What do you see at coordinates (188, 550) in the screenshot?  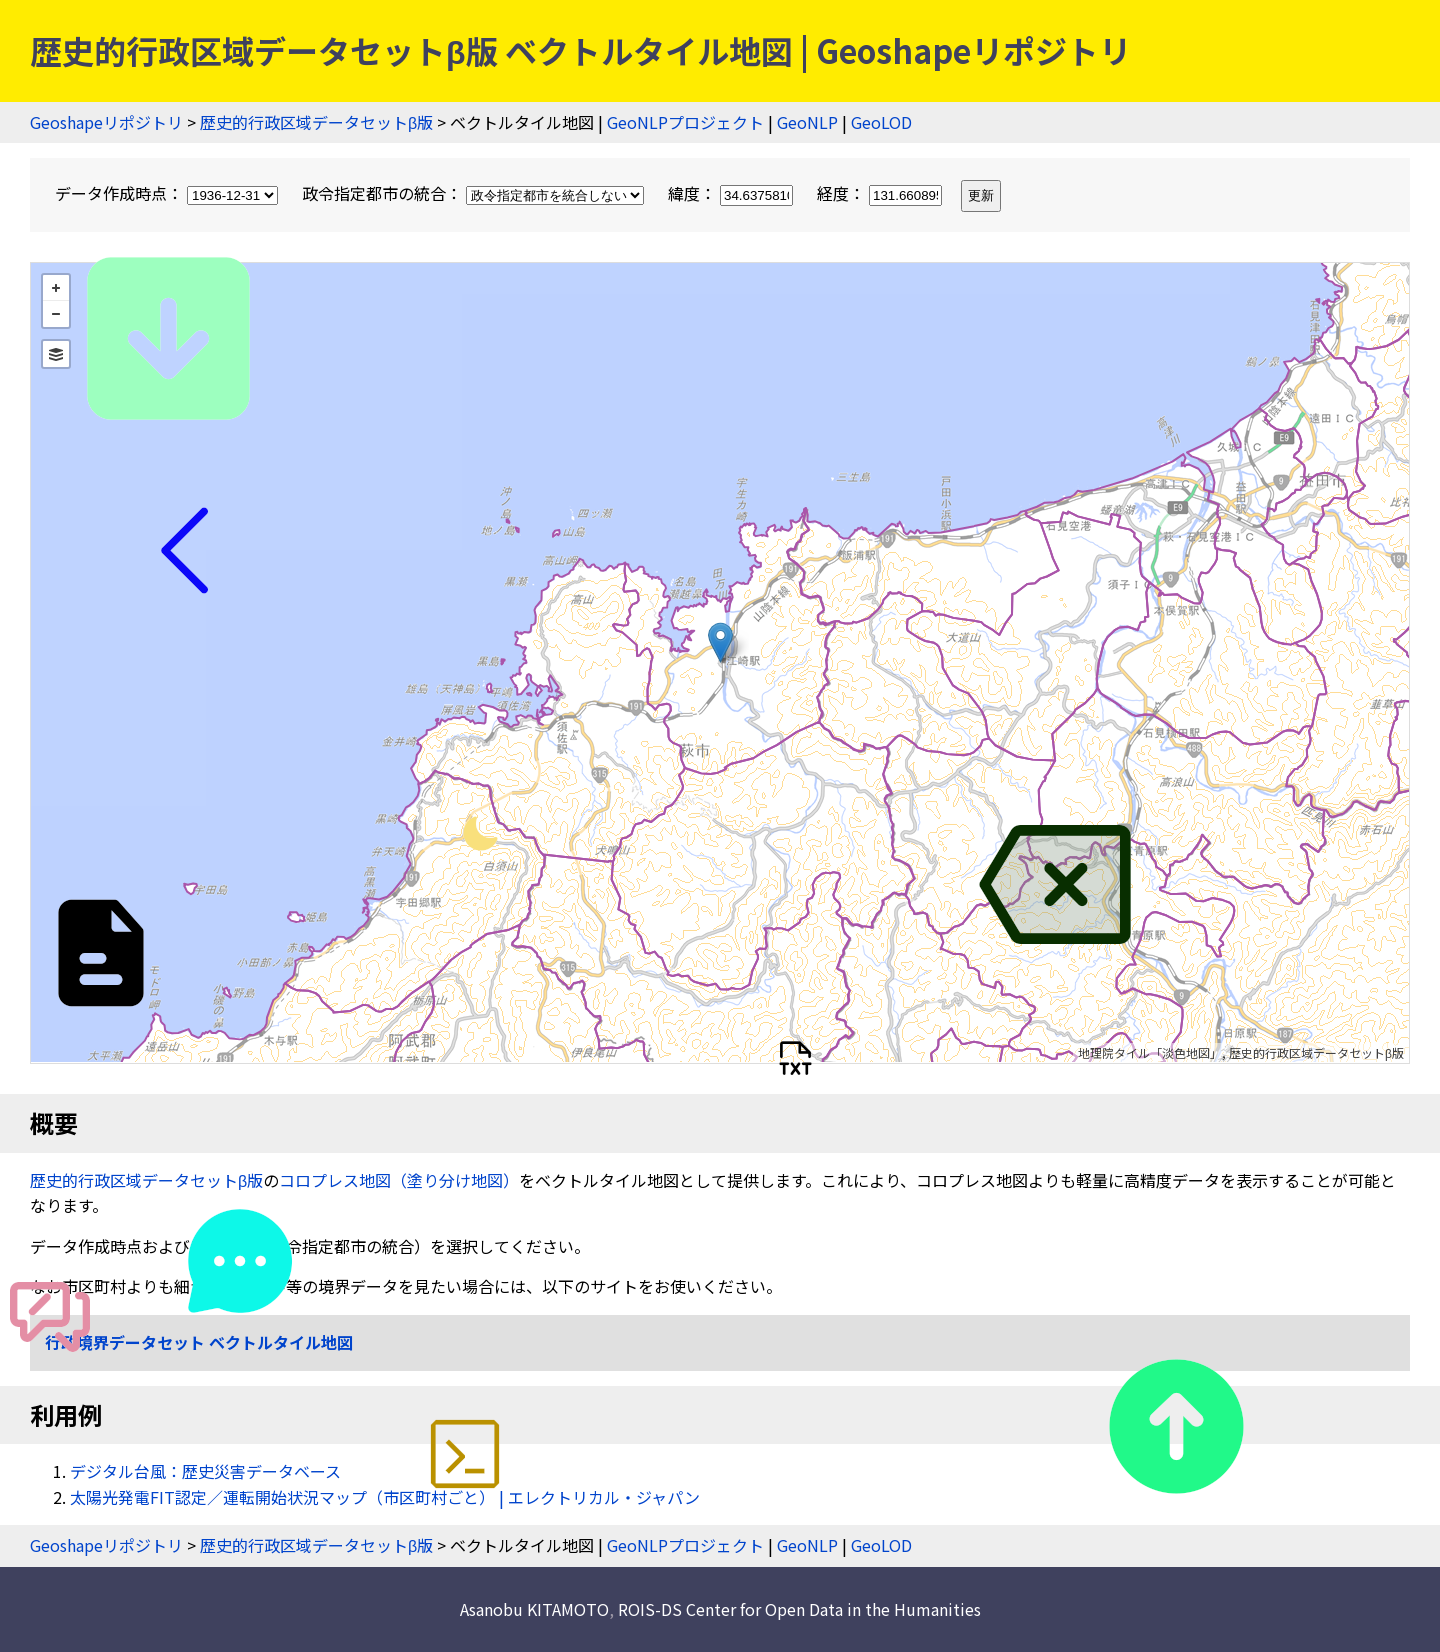 I see `go back to the previous screen` at bounding box center [188, 550].